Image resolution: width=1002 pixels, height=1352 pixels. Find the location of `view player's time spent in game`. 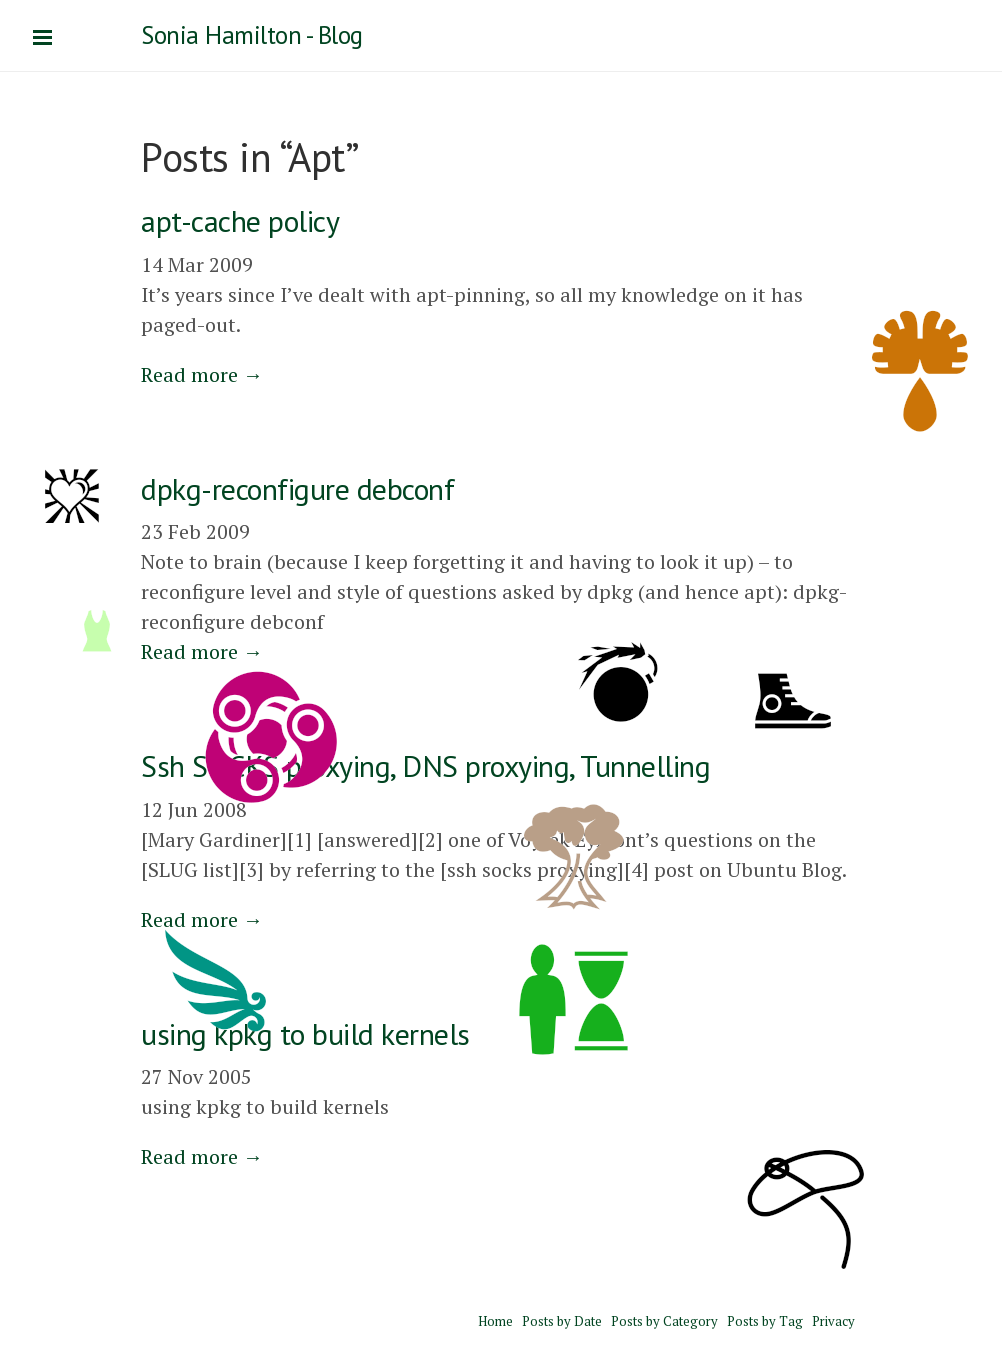

view player's time spent in game is located at coordinates (573, 999).